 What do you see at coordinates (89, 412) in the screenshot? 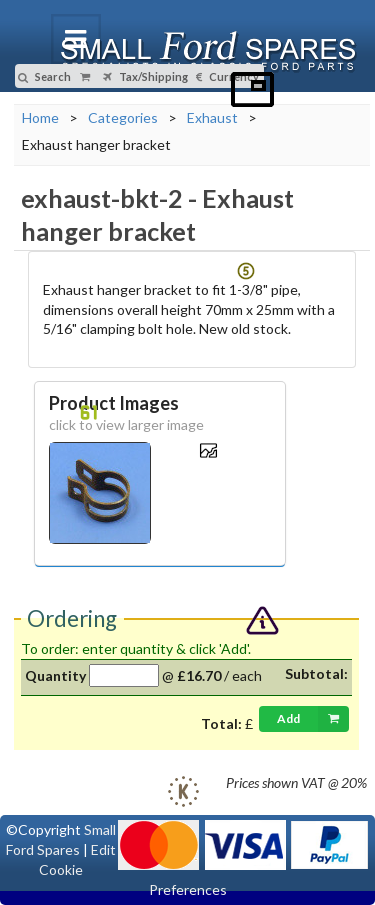
I see `displays the number 61 as a badge or counter` at bounding box center [89, 412].